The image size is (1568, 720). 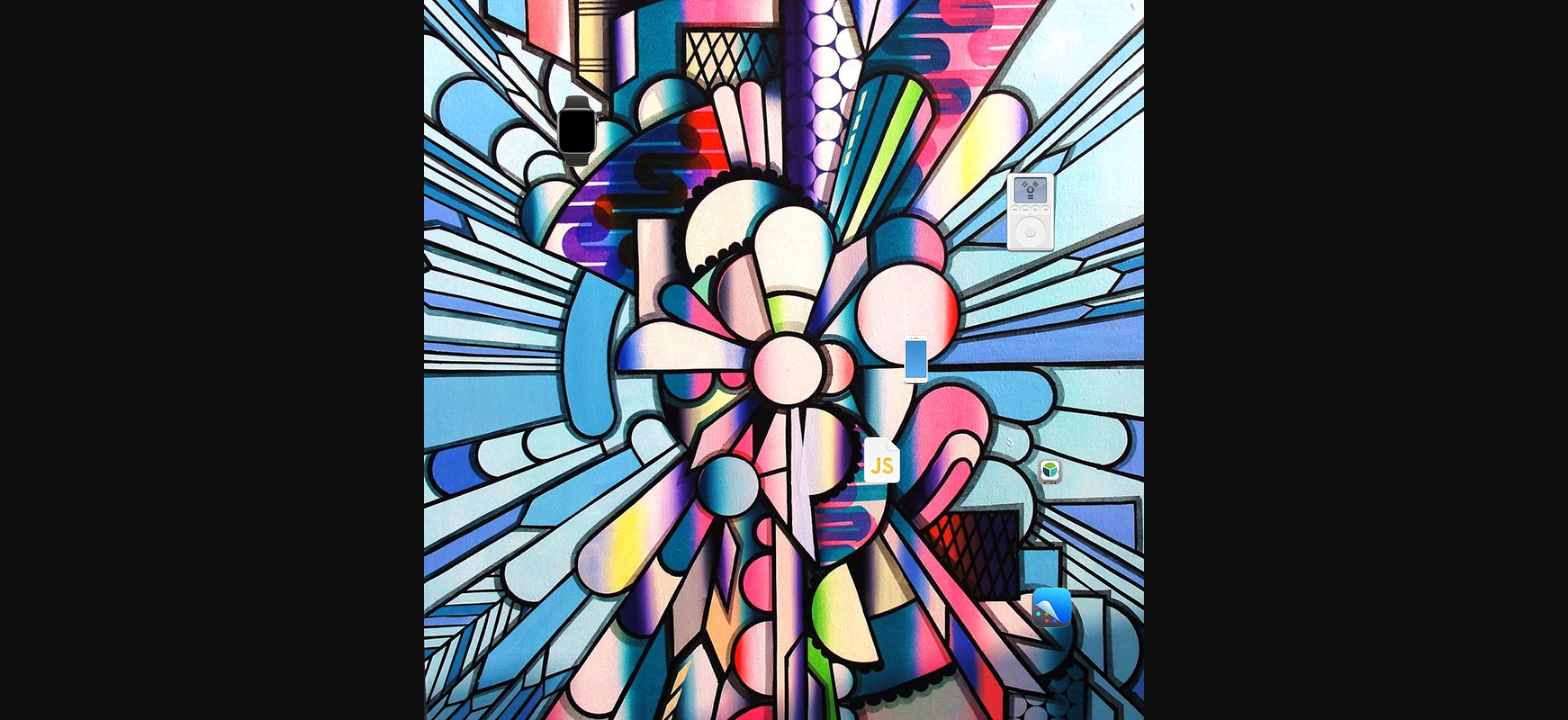 I want to click on open disk partitioning utility, so click(x=1050, y=472).